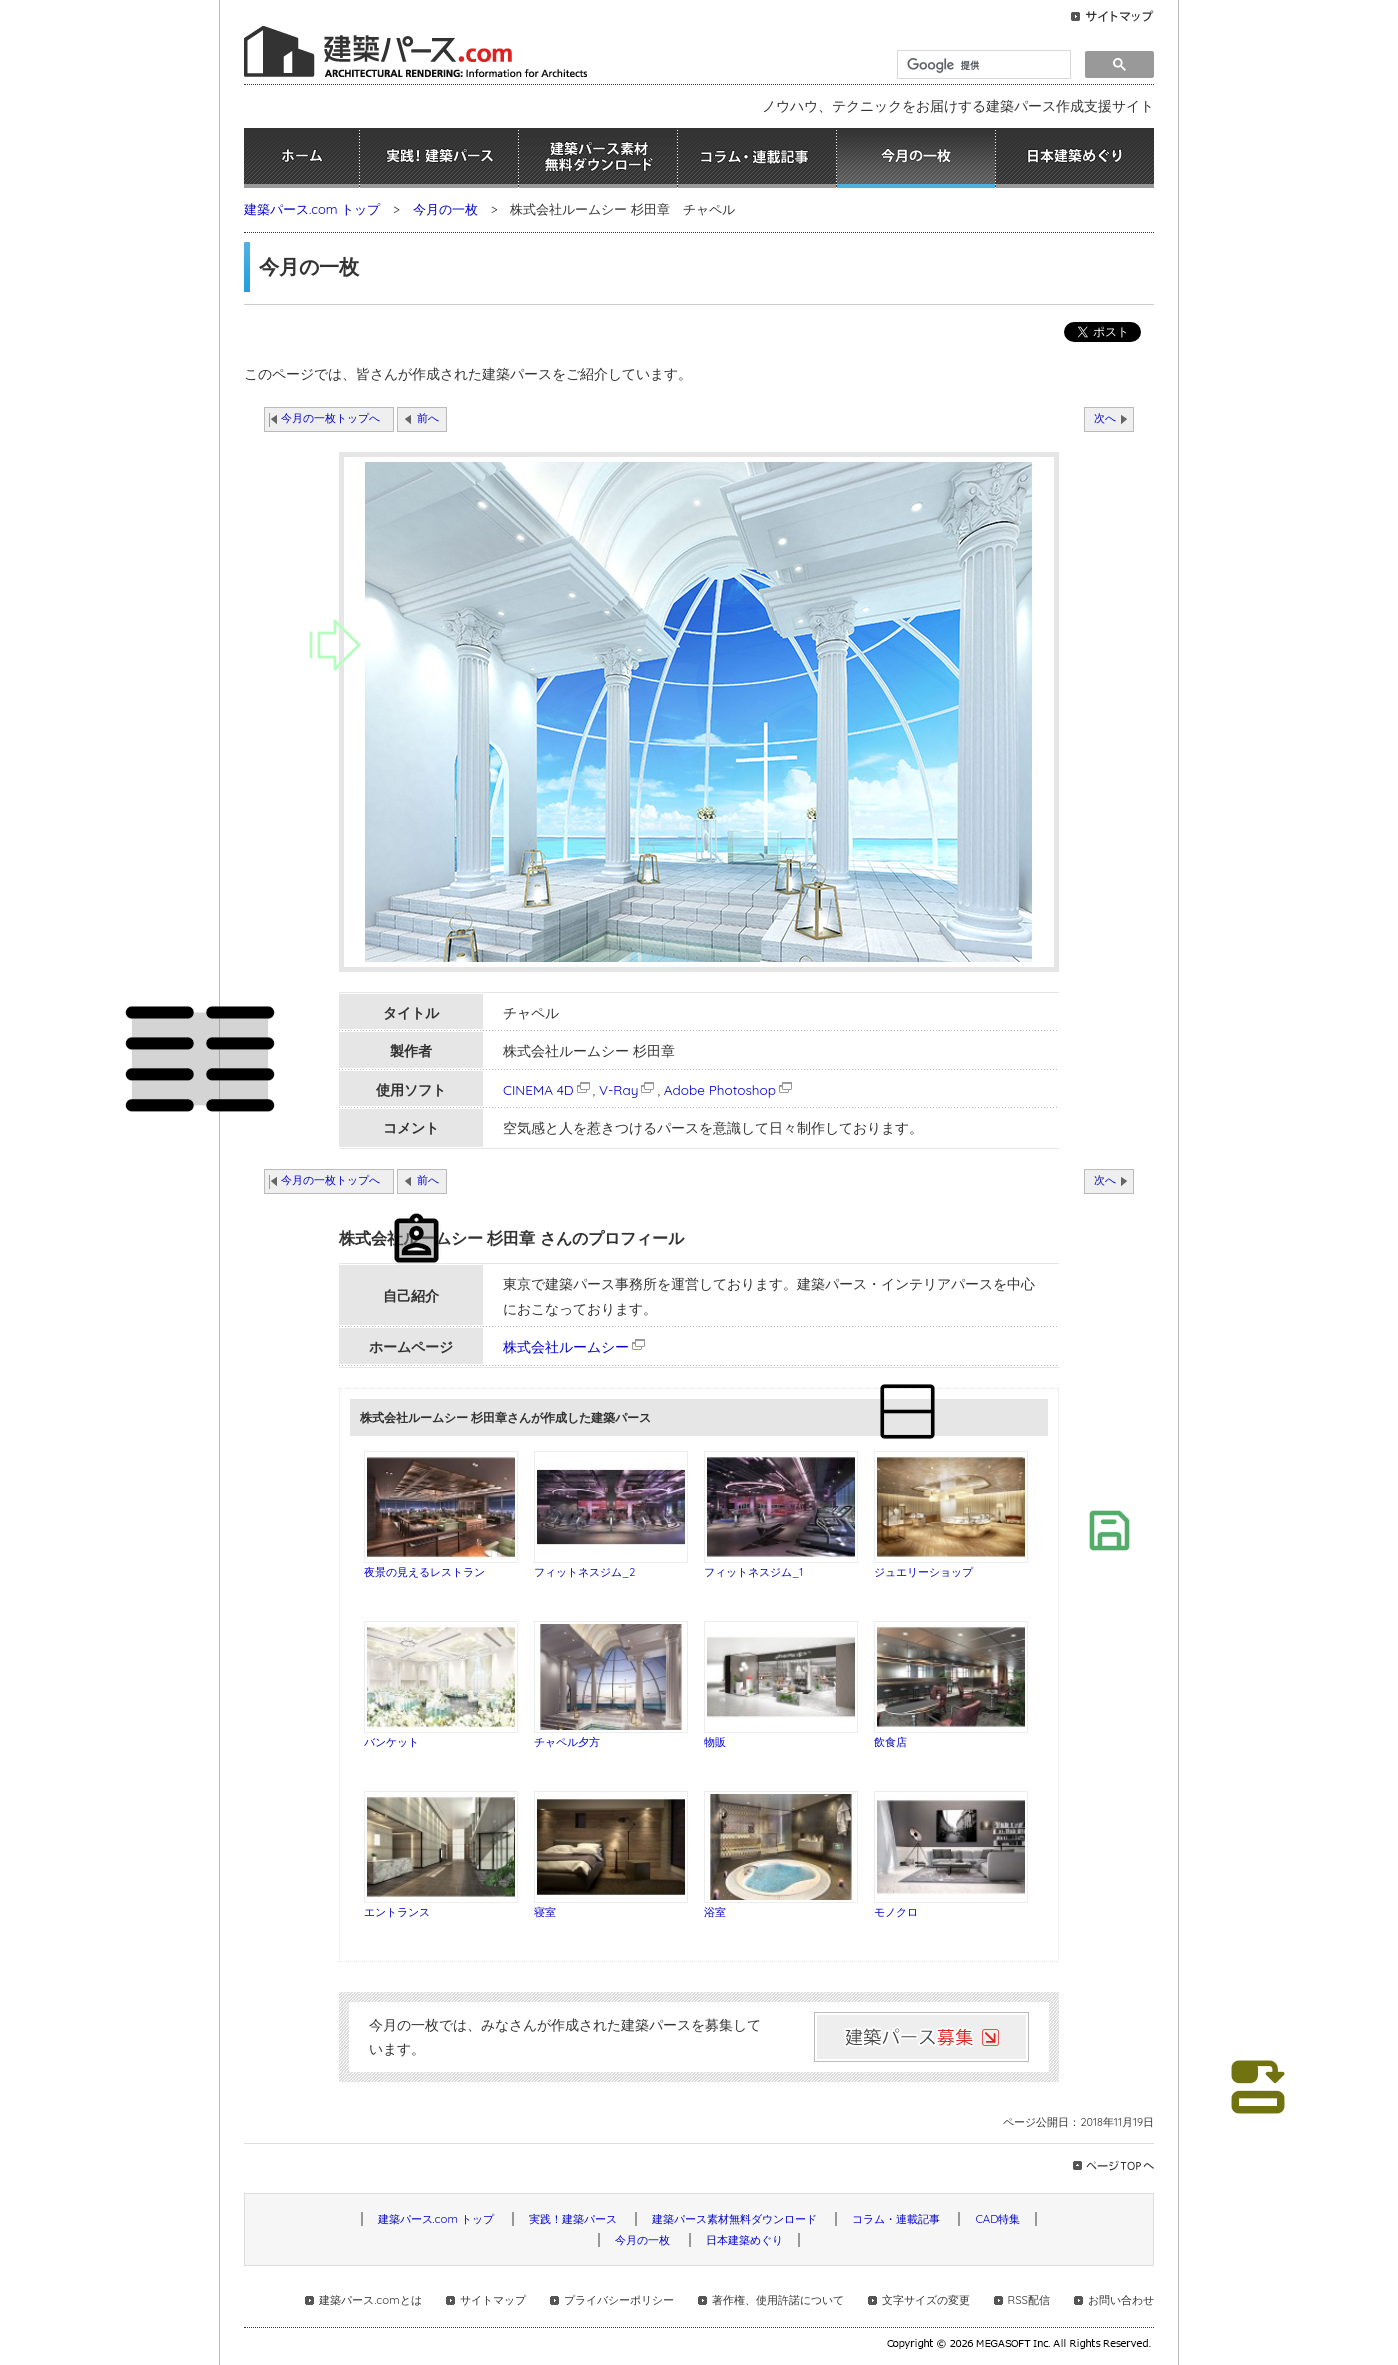 This screenshot has height=2365, width=1398. Describe the element at coordinates (1258, 2087) in the screenshot. I see `view predecessor tasks in a workflow` at that location.